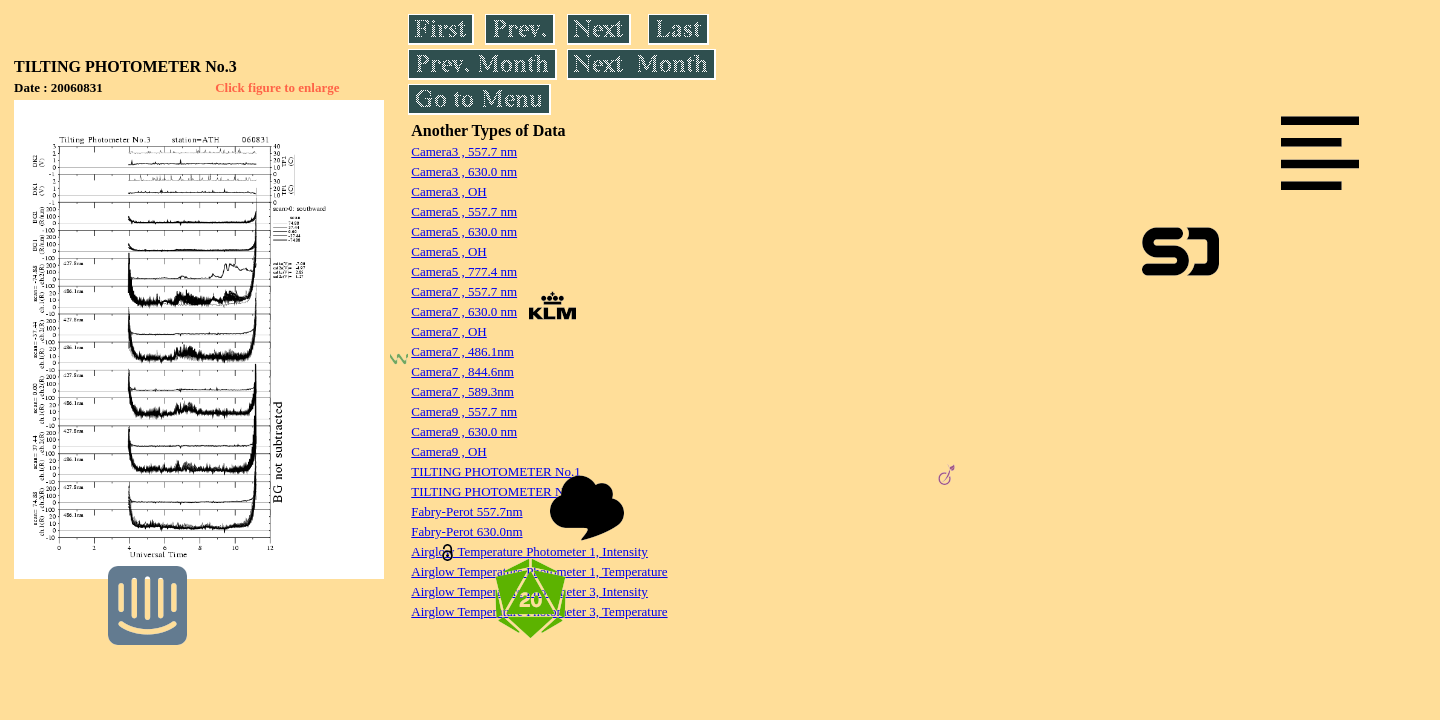  Describe the element at coordinates (147, 605) in the screenshot. I see `open intercom chat support` at that location.